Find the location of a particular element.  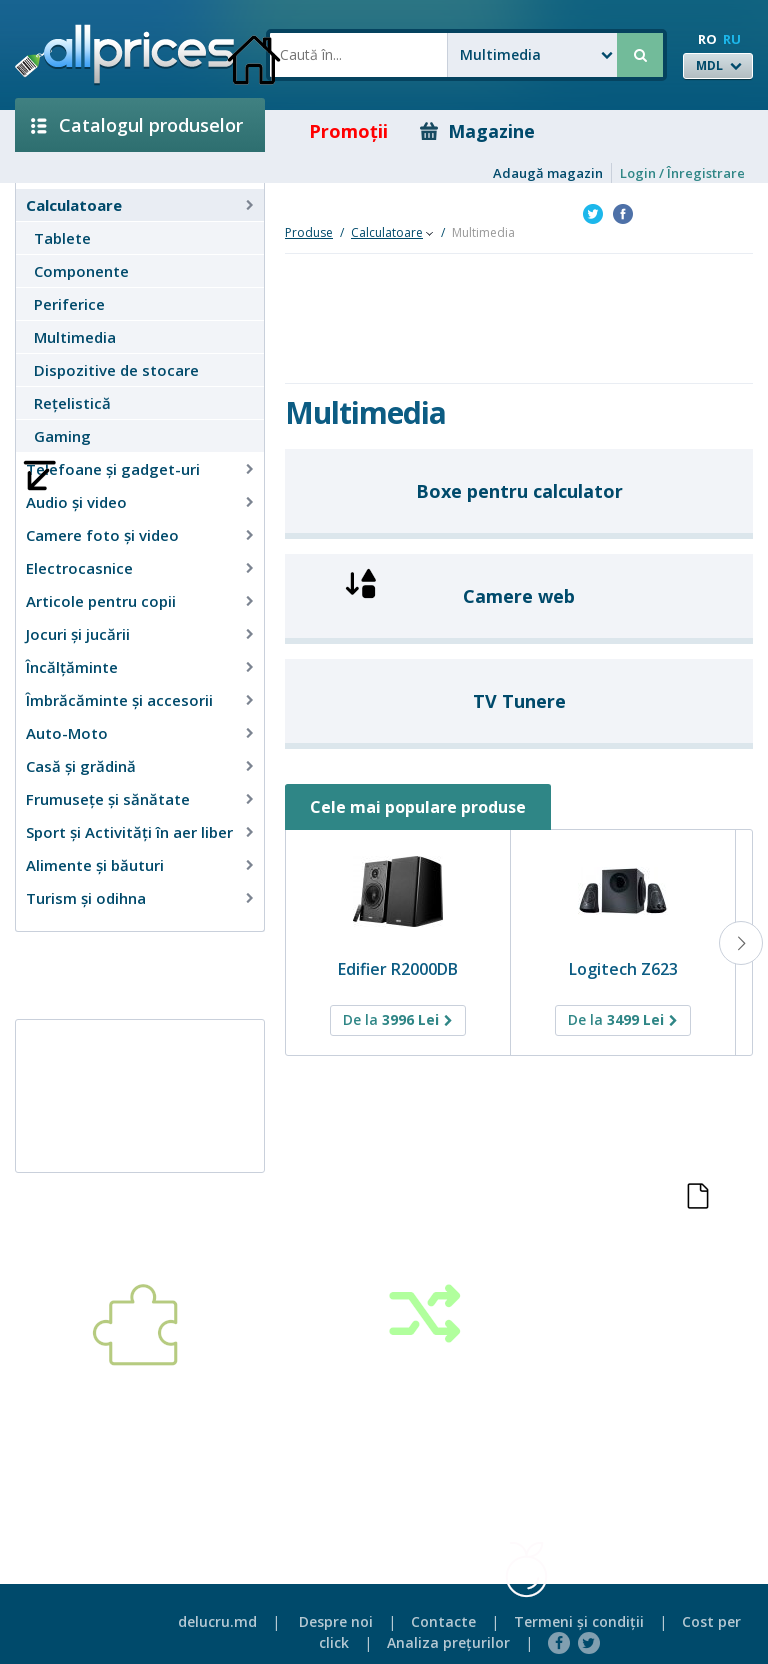

view or open a file is located at coordinates (698, 1196).